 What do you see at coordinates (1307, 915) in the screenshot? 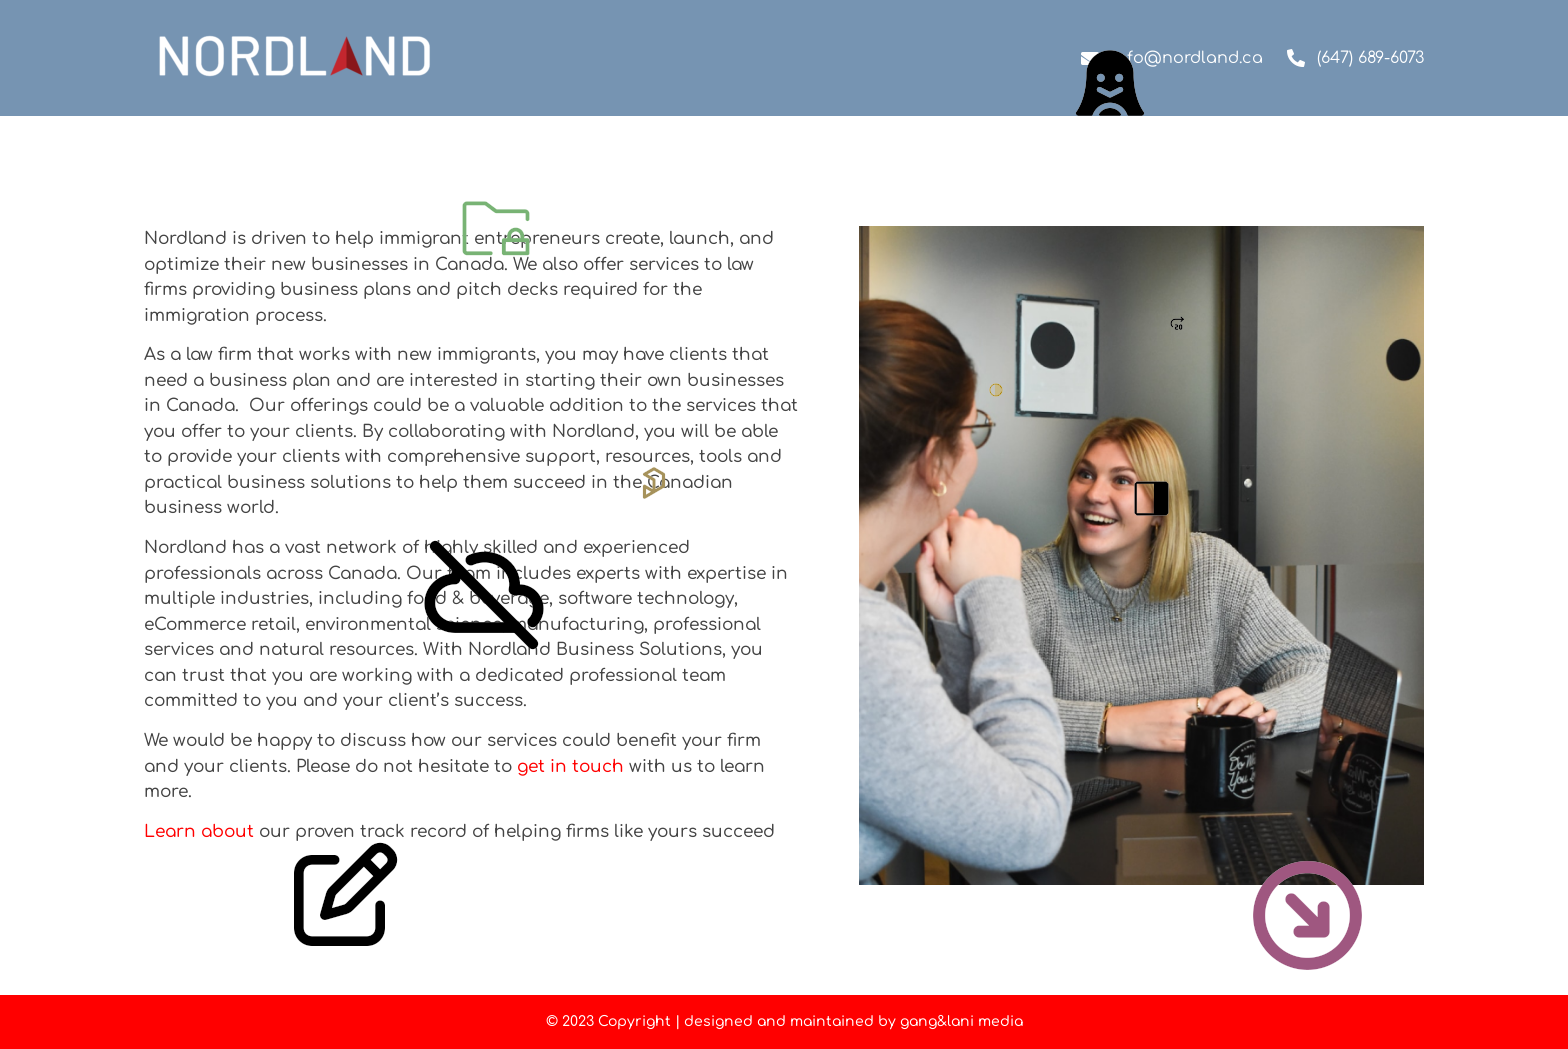
I see `navigate to the next item or section` at bounding box center [1307, 915].